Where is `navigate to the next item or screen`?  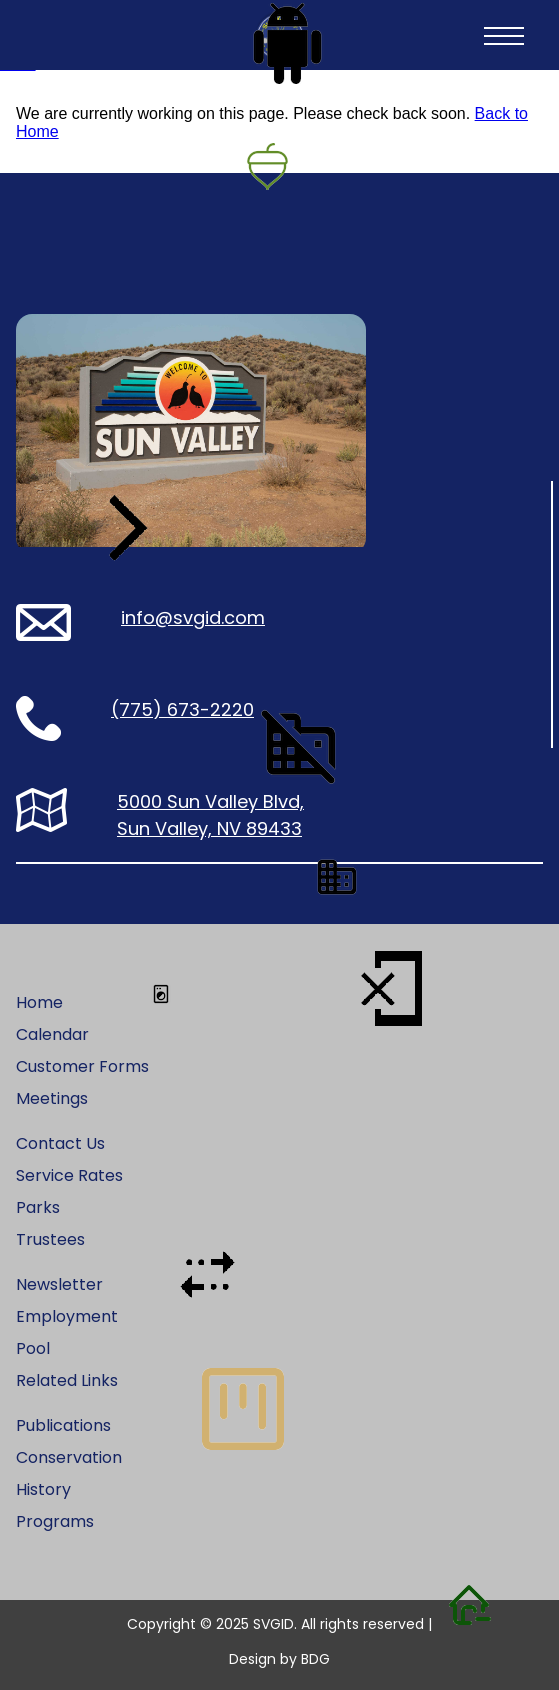
navigate to the next item or screen is located at coordinates (127, 528).